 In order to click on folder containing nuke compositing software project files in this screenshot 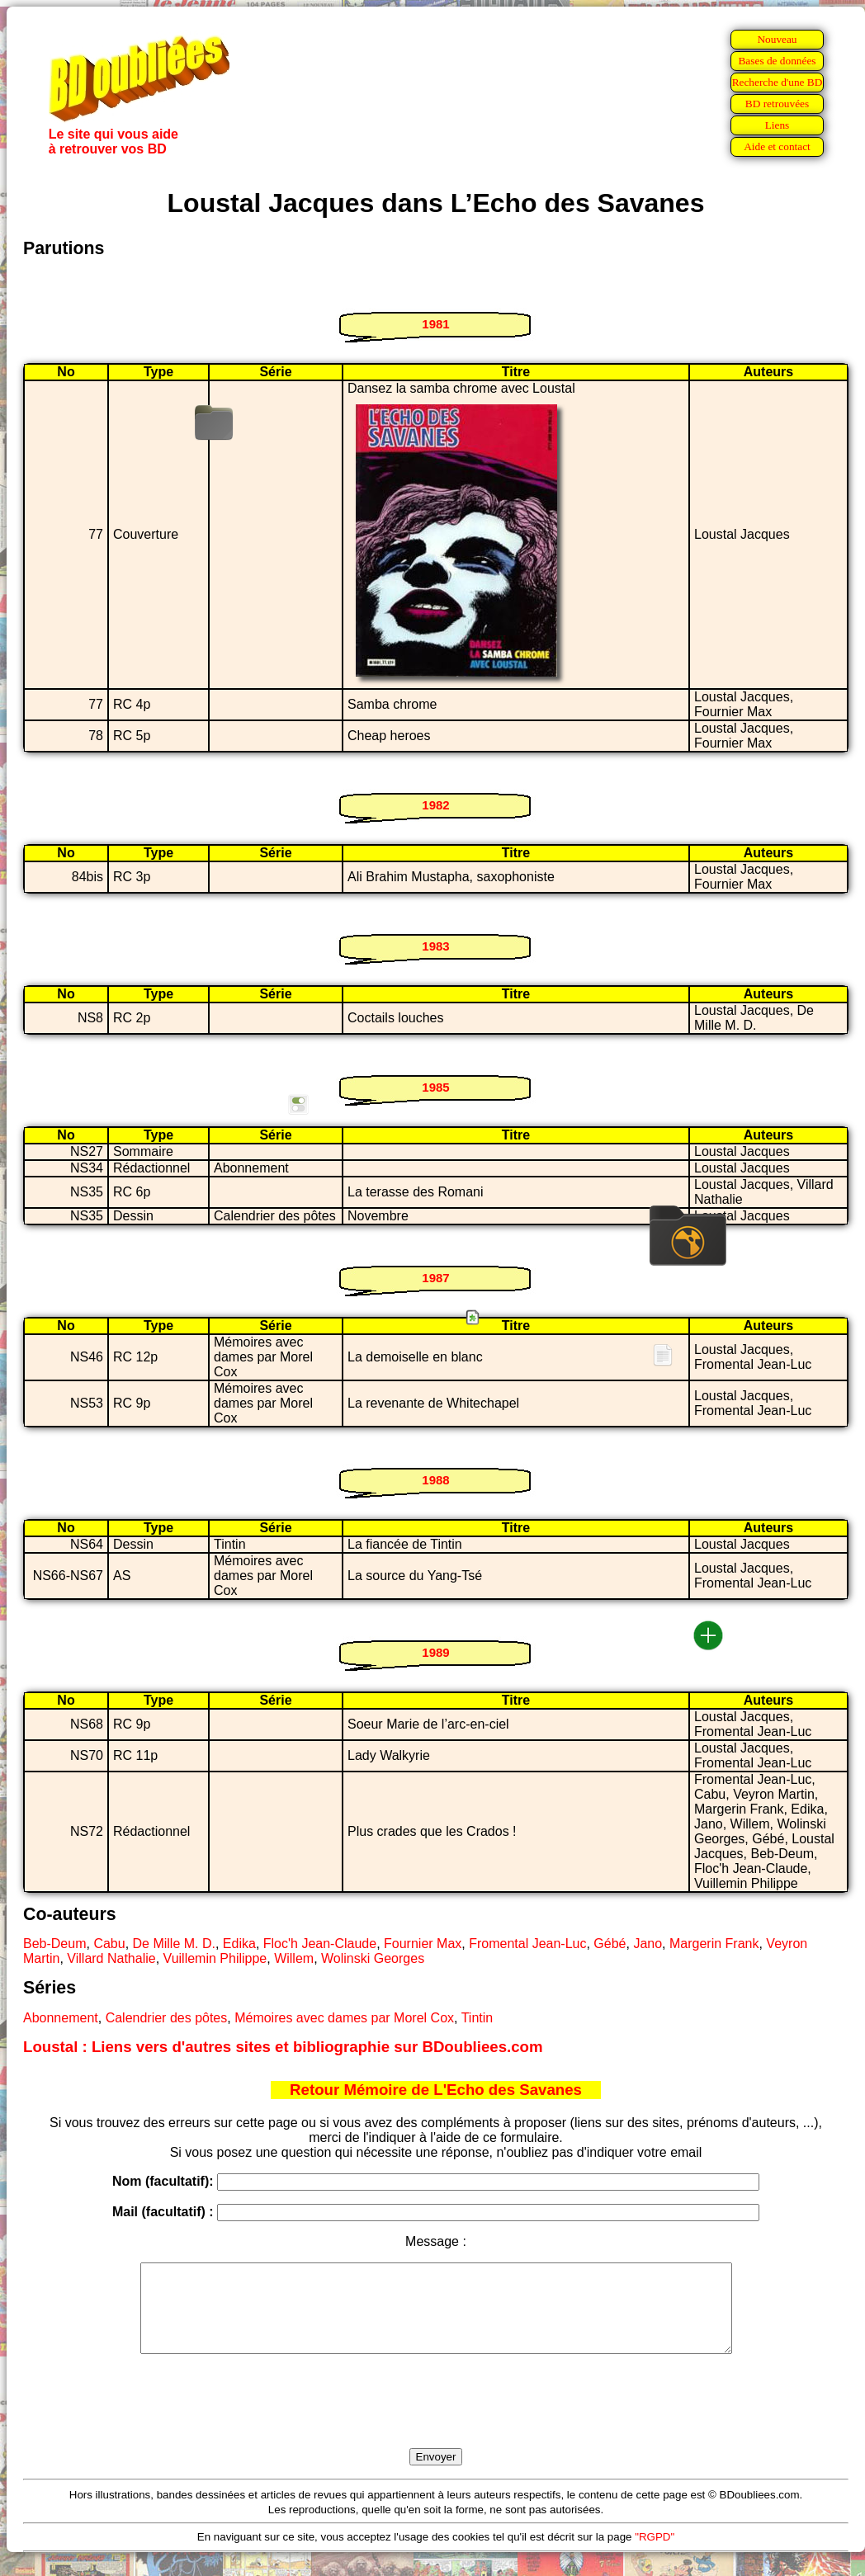, I will do `click(688, 1238)`.